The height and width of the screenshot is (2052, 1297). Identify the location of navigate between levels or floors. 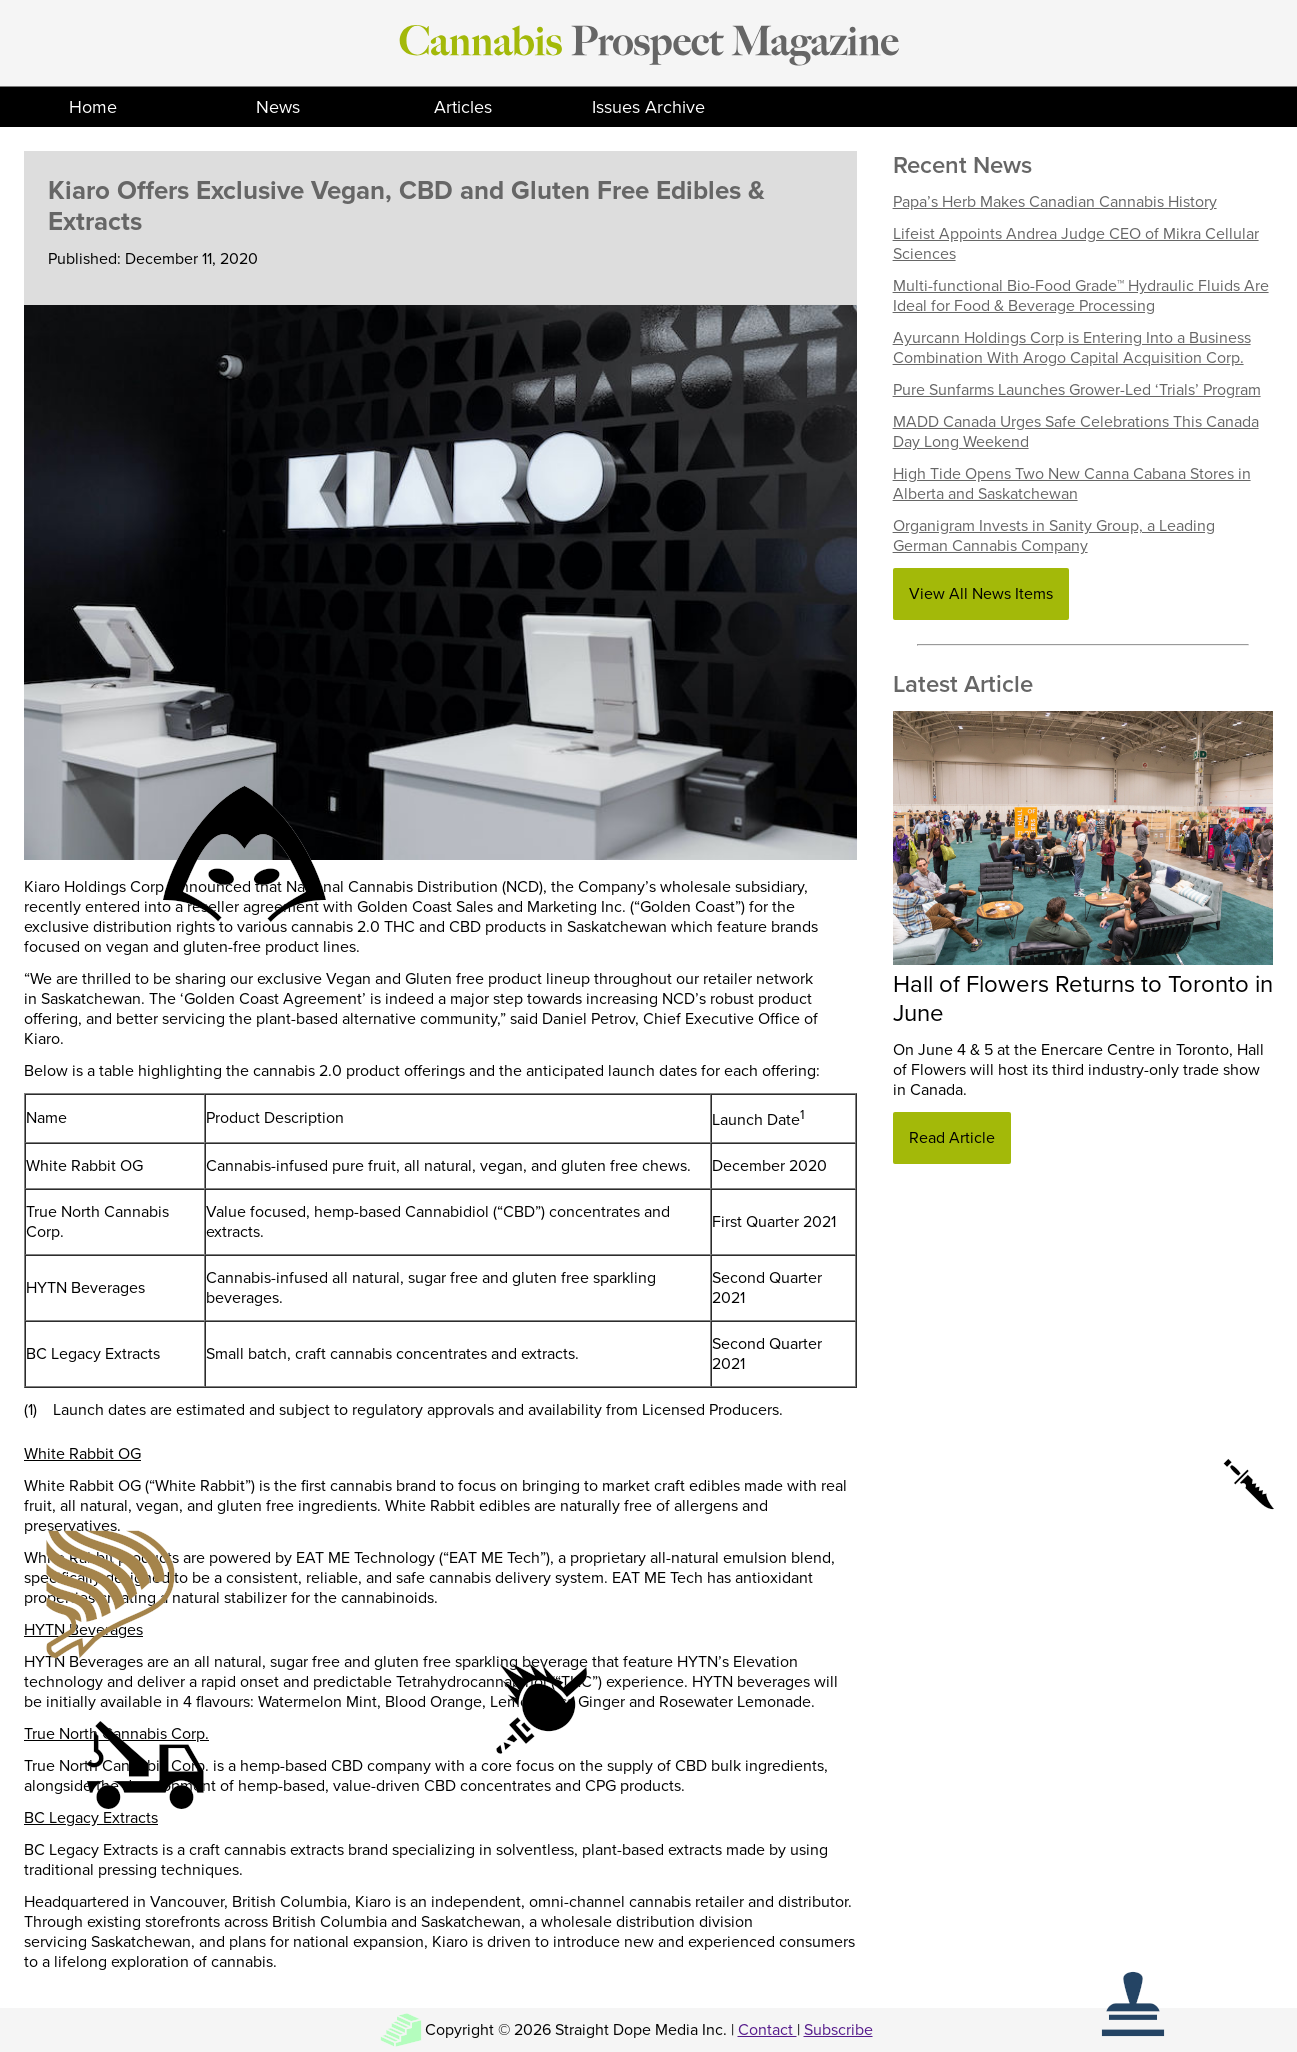
(401, 2030).